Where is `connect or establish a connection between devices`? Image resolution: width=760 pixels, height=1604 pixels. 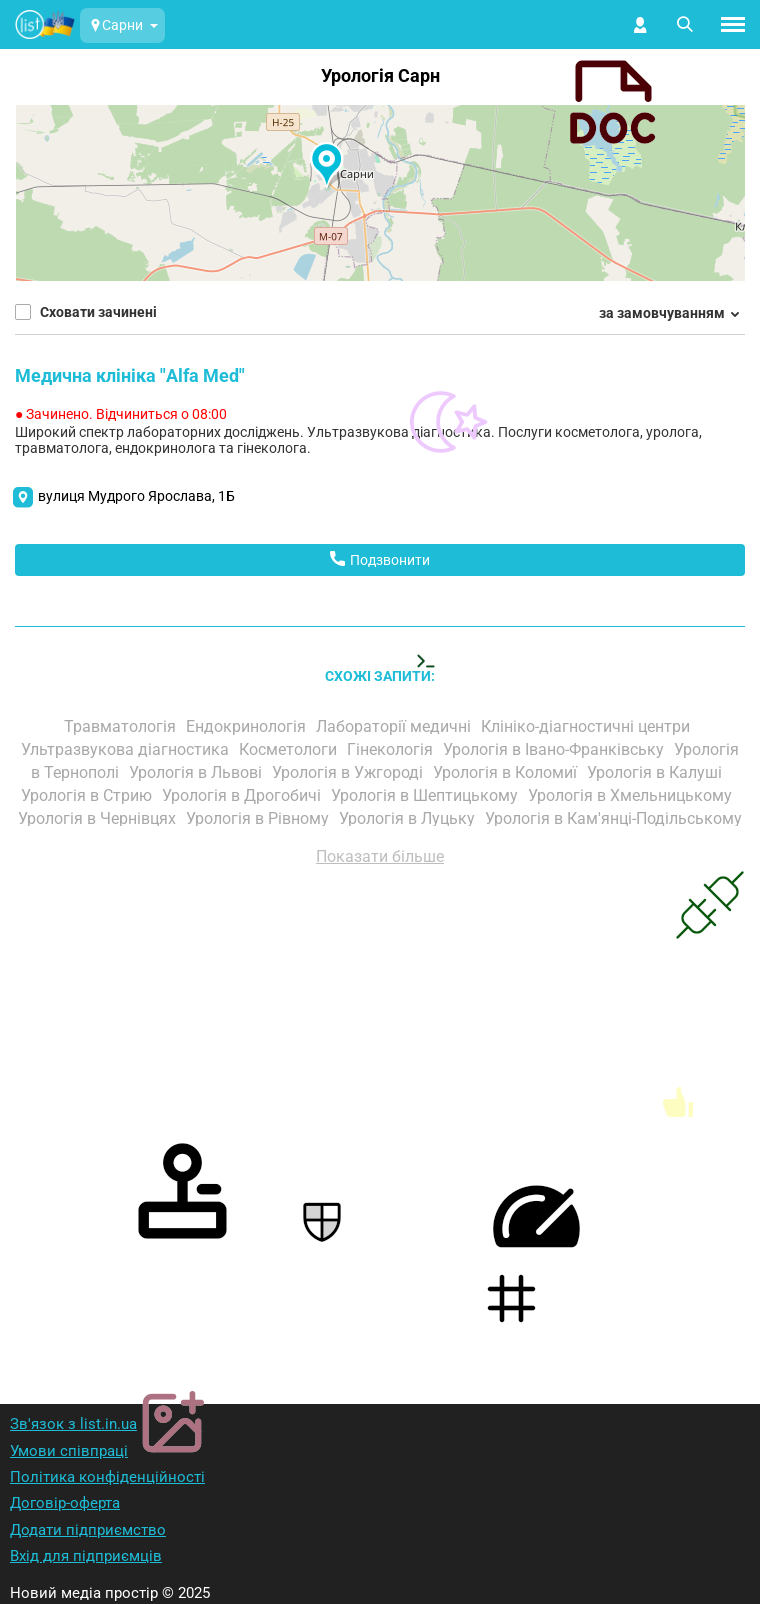
connect or establish a connection between devices is located at coordinates (710, 905).